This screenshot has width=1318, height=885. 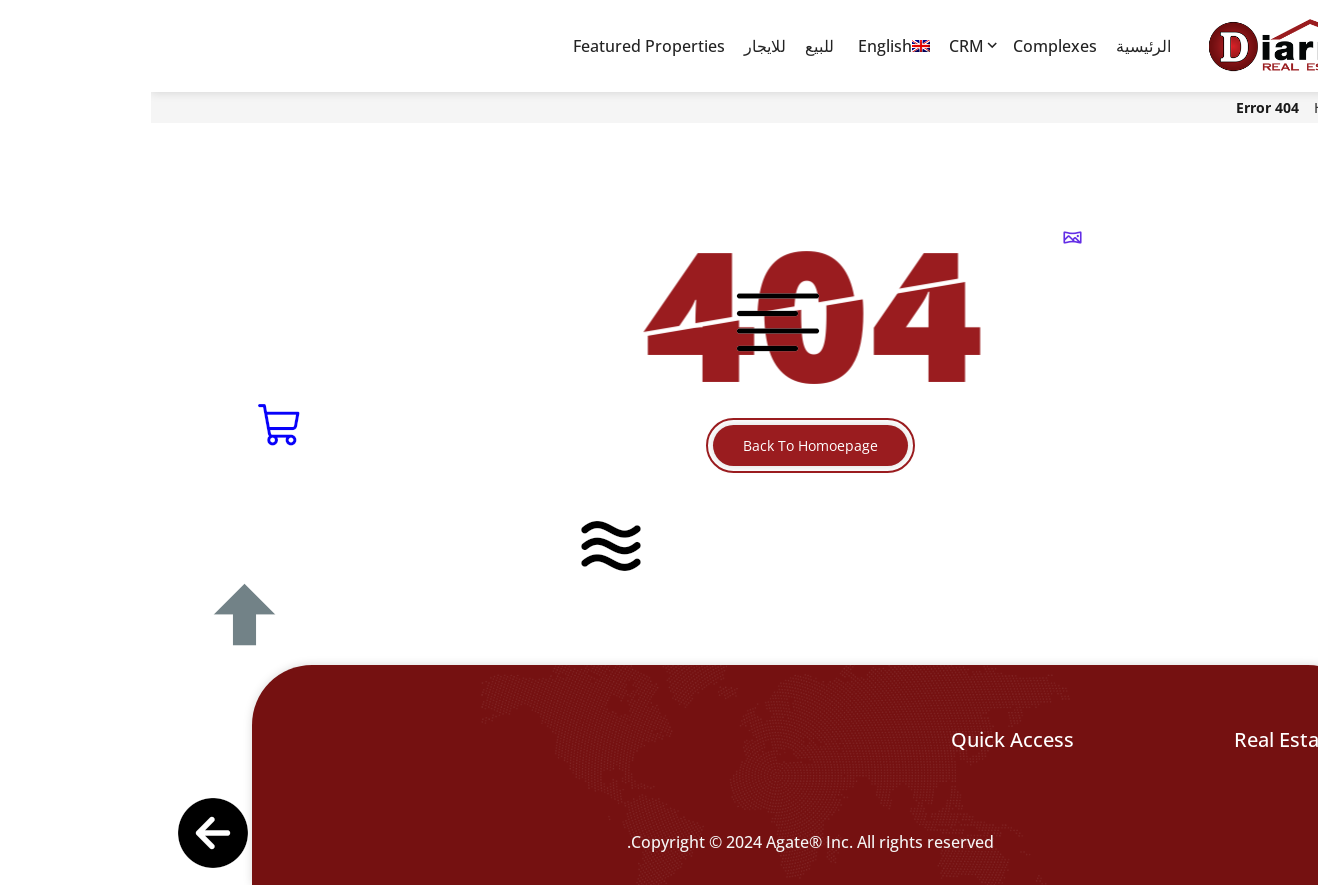 I want to click on indicates water or aquatic features, so click(x=611, y=546).